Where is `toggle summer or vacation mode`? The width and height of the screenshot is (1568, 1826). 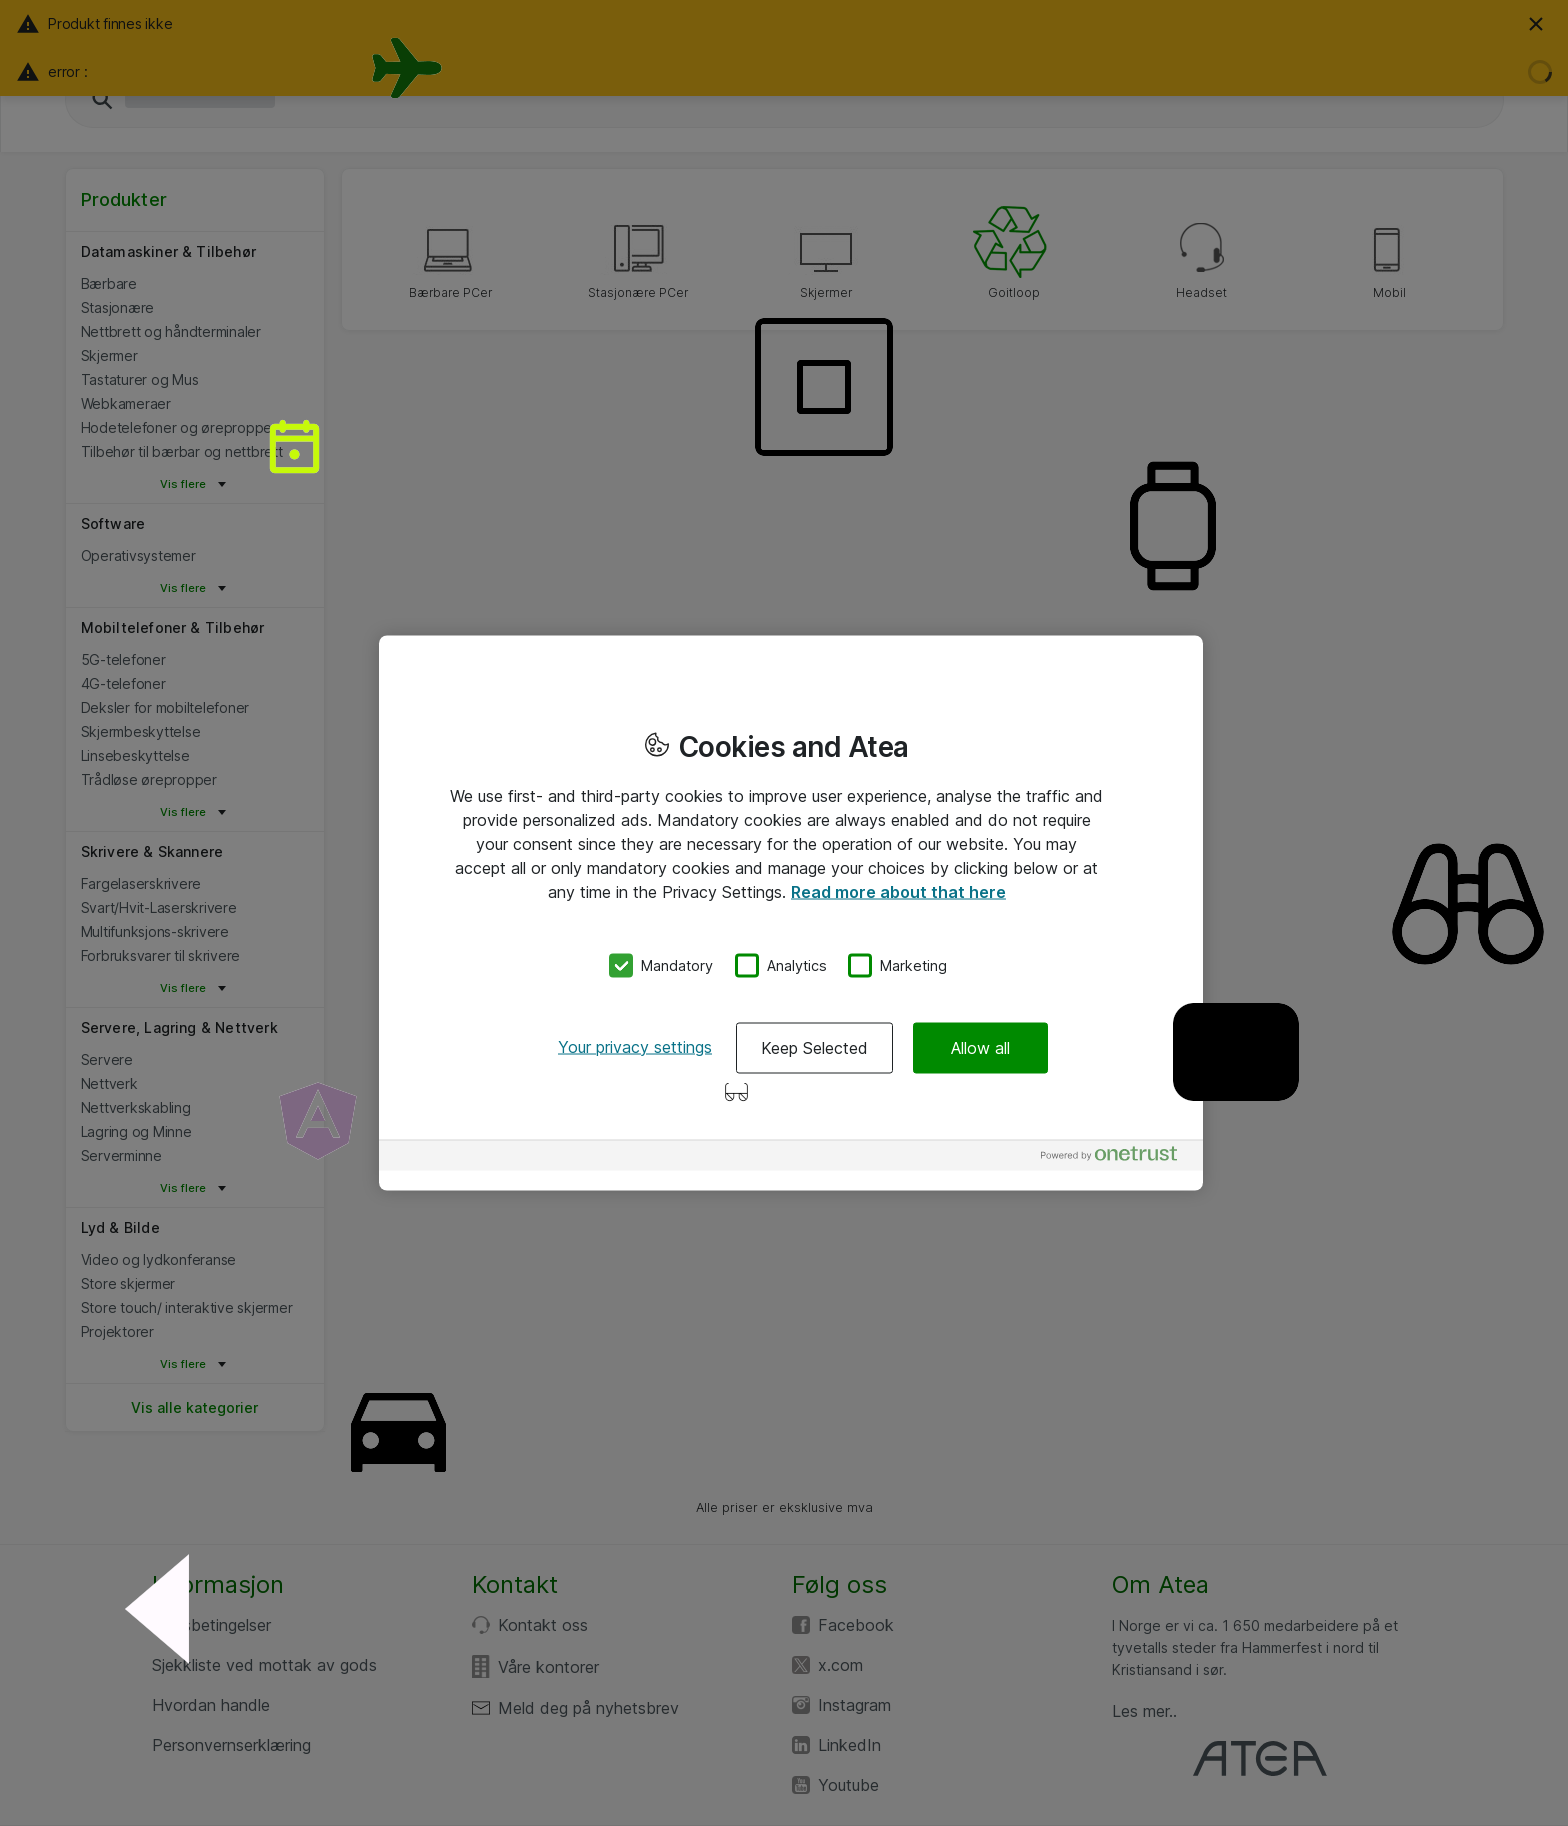 toggle summer or vacation mode is located at coordinates (736, 1092).